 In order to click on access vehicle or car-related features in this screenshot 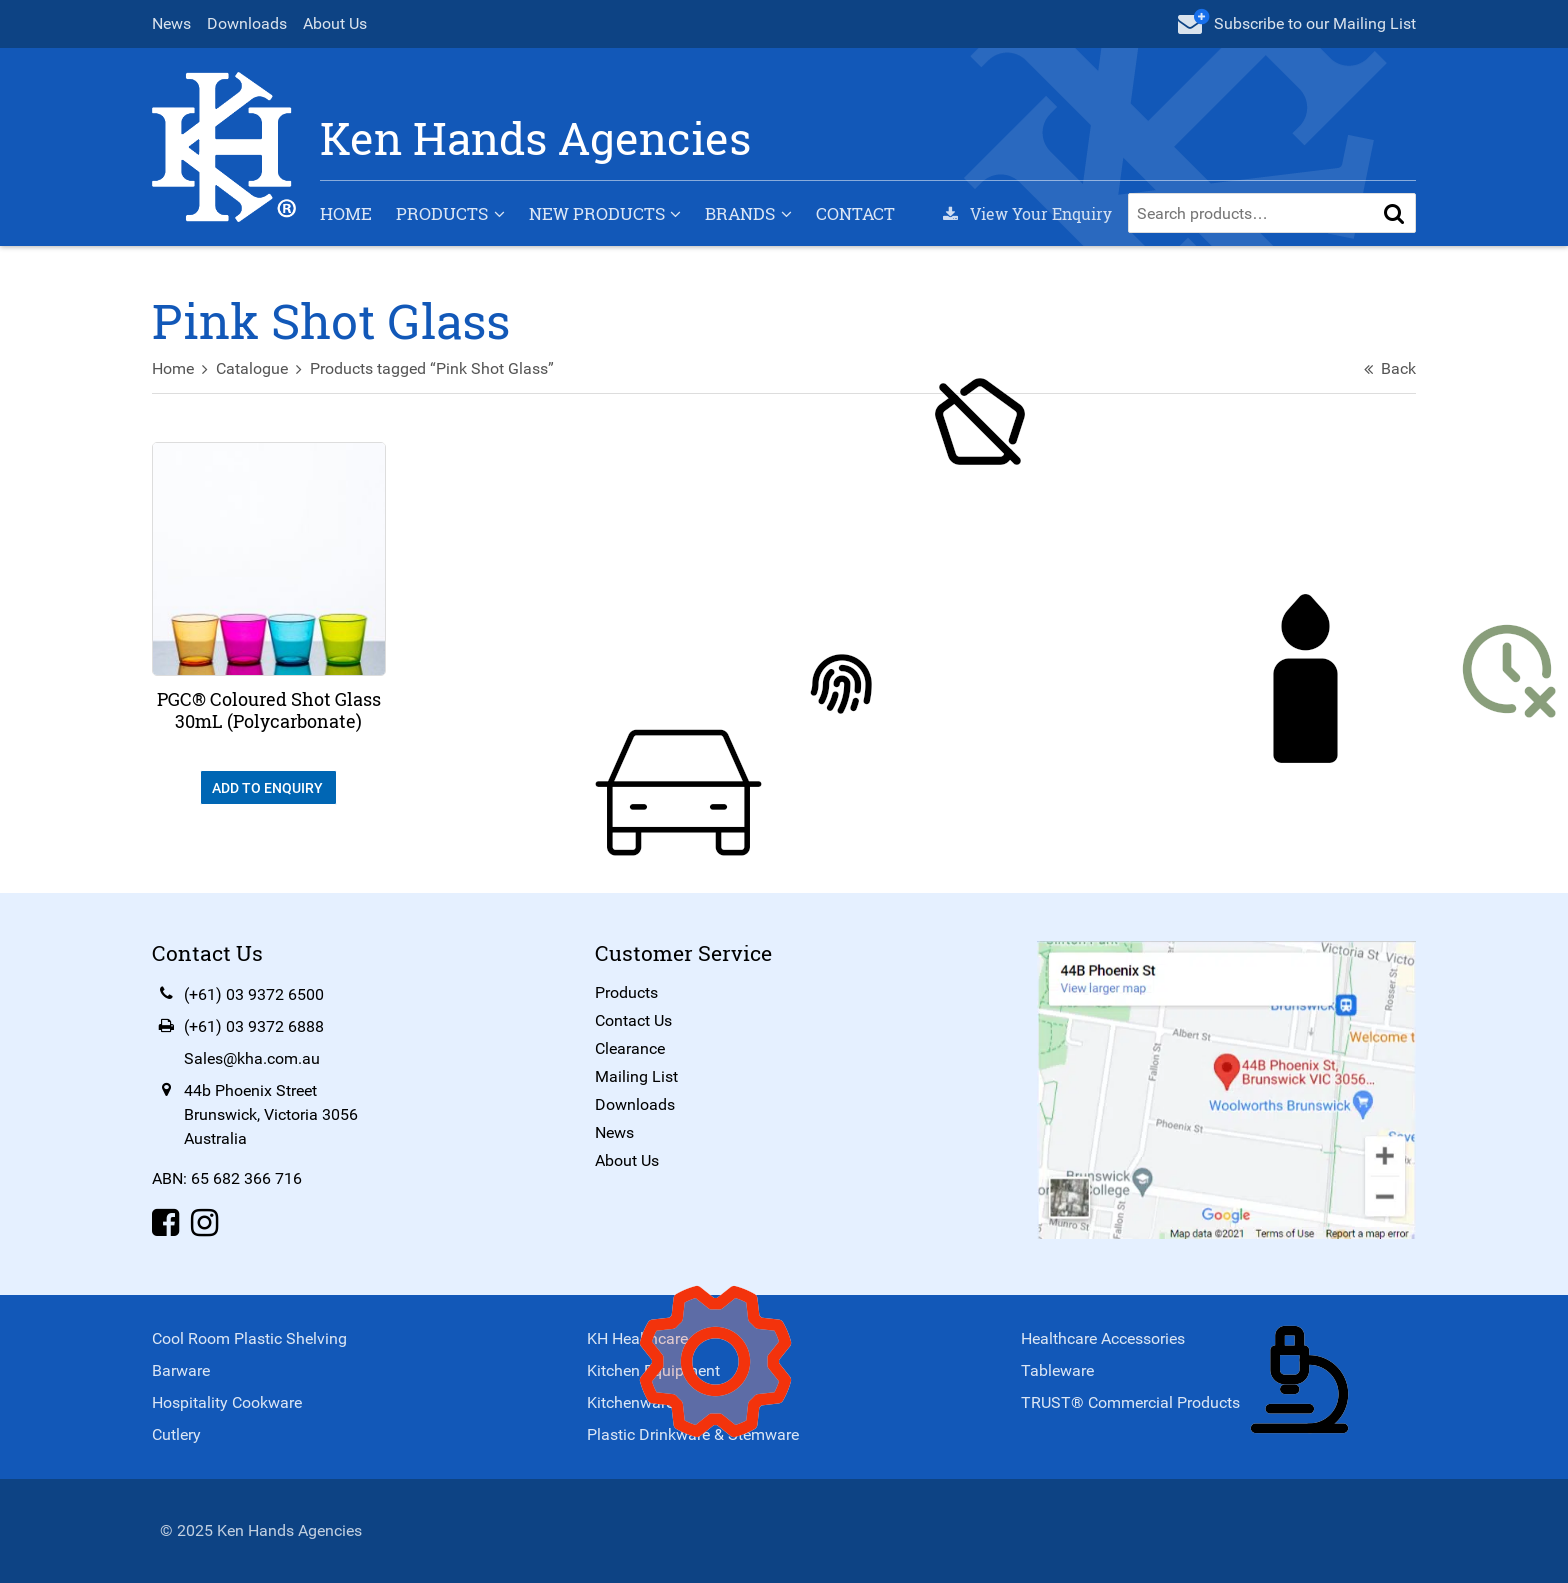, I will do `click(678, 795)`.